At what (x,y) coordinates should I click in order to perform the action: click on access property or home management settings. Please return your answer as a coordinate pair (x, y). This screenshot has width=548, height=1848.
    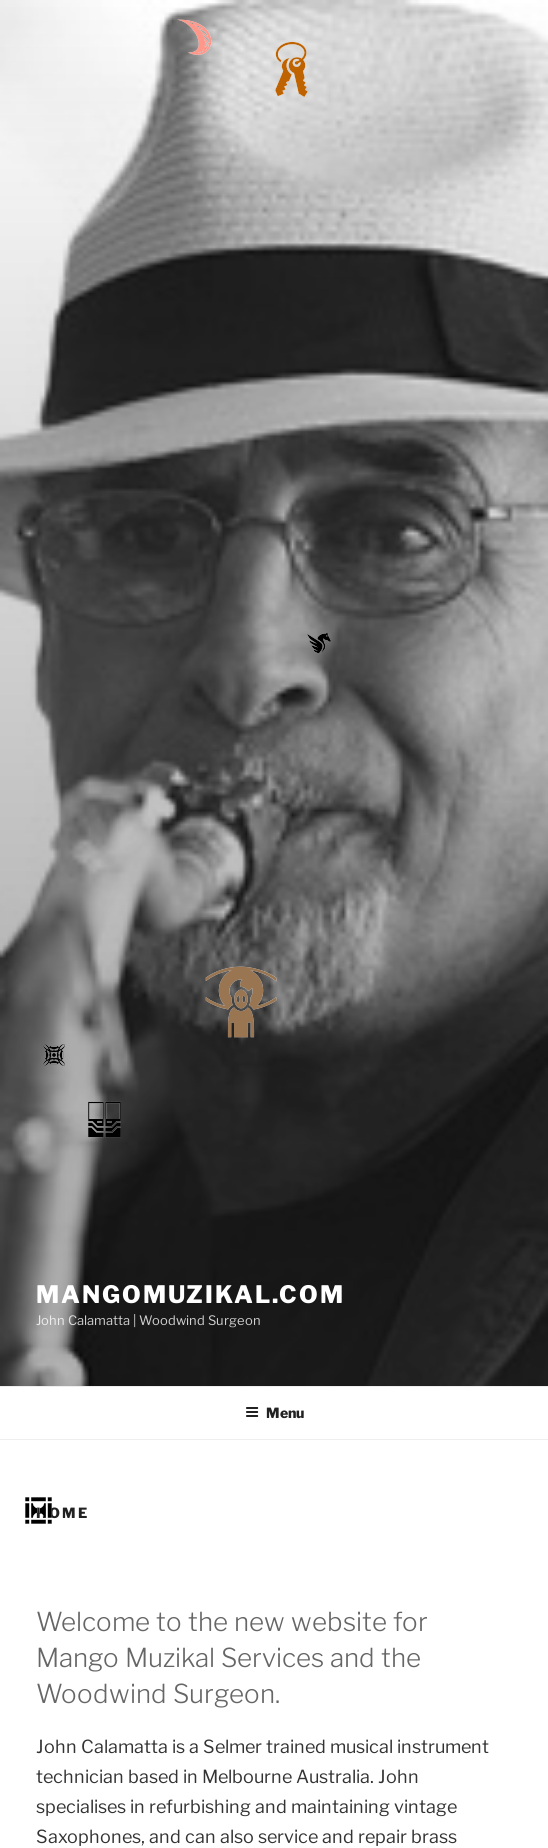
    Looking at the image, I should click on (291, 69).